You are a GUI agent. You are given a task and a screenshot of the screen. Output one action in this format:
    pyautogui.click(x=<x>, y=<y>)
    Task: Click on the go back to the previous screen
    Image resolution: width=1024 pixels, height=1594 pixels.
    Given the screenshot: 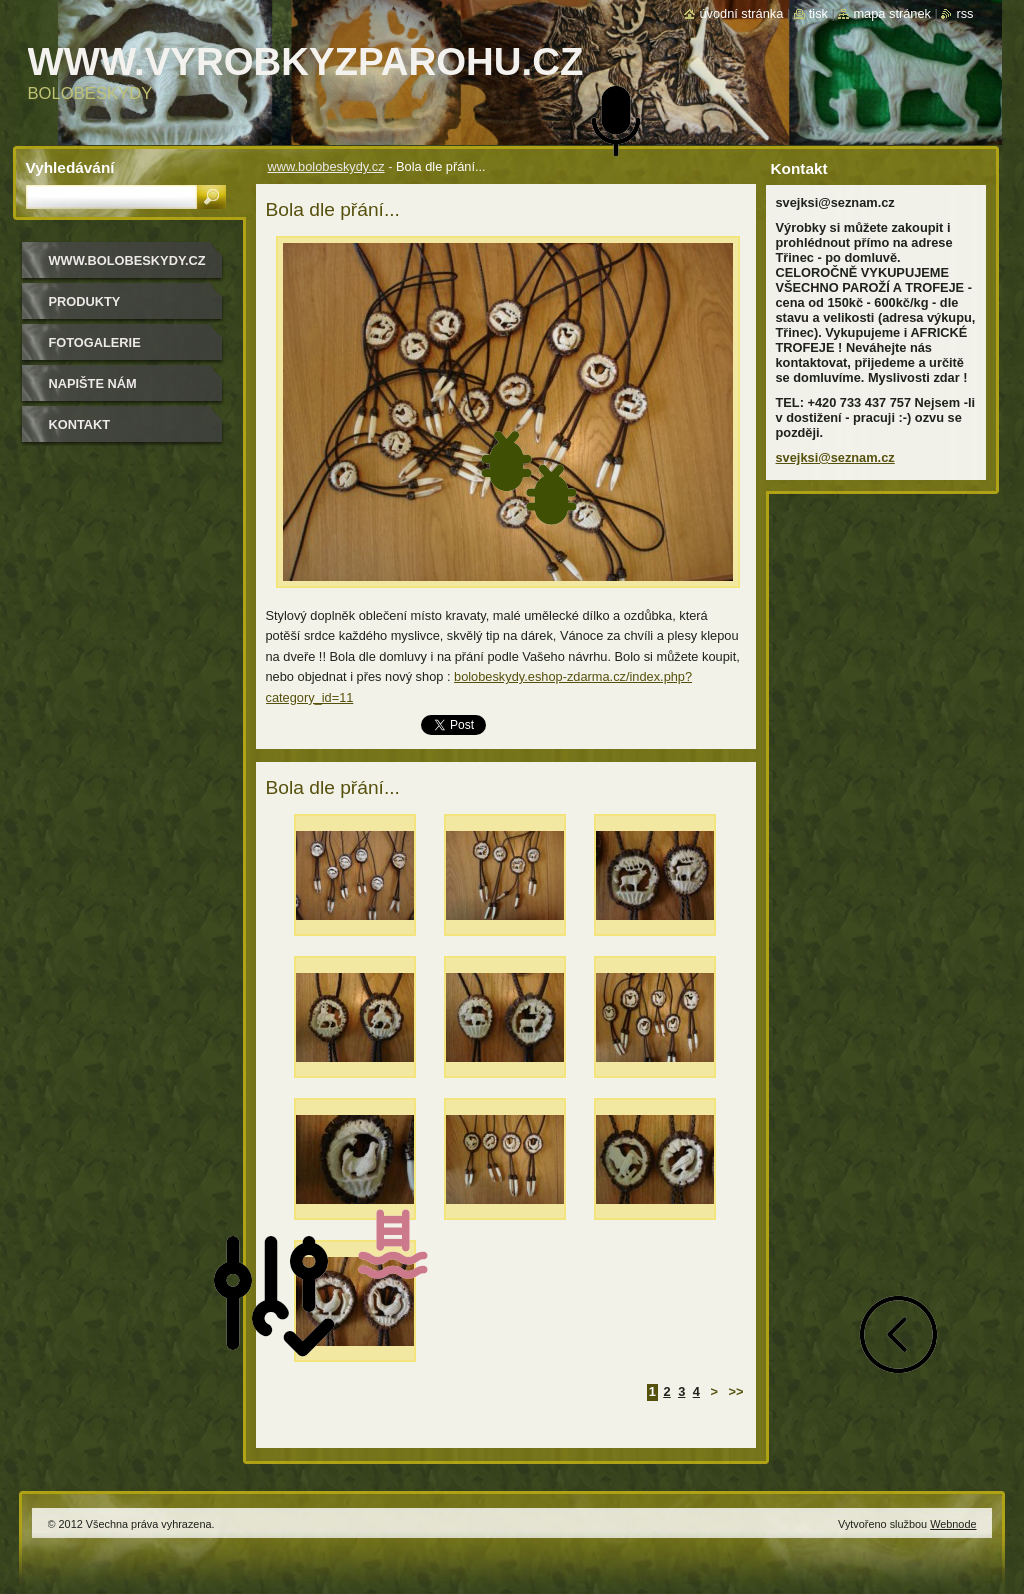 What is the action you would take?
    pyautogui.click(x=898, y=1334)
    